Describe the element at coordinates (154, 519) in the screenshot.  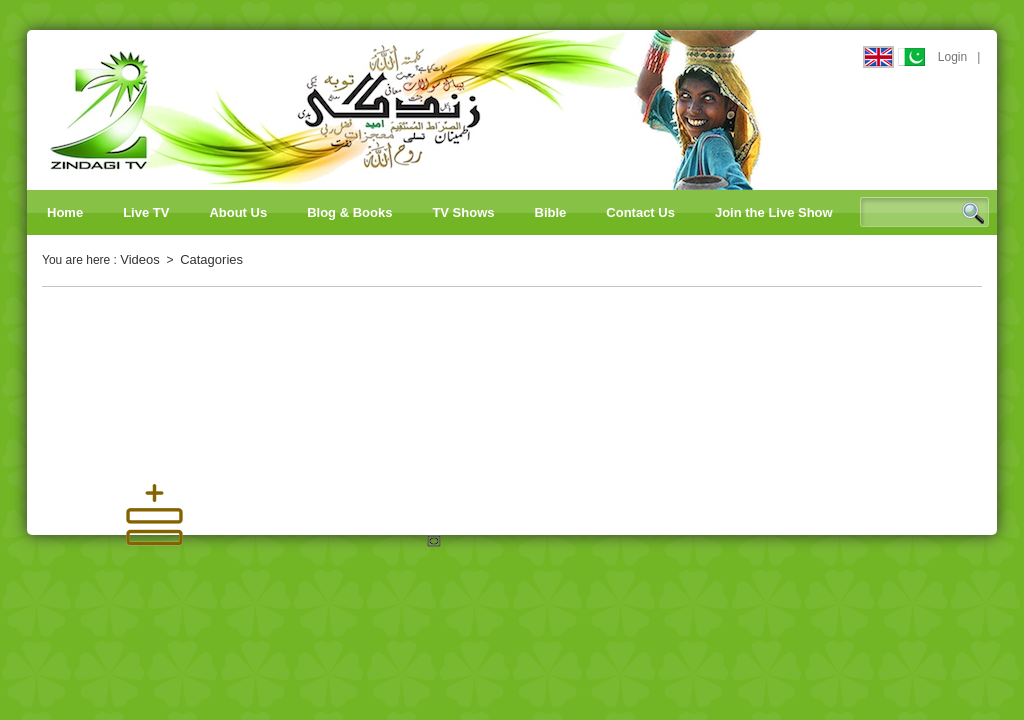
I see `add a new row above` at that location.